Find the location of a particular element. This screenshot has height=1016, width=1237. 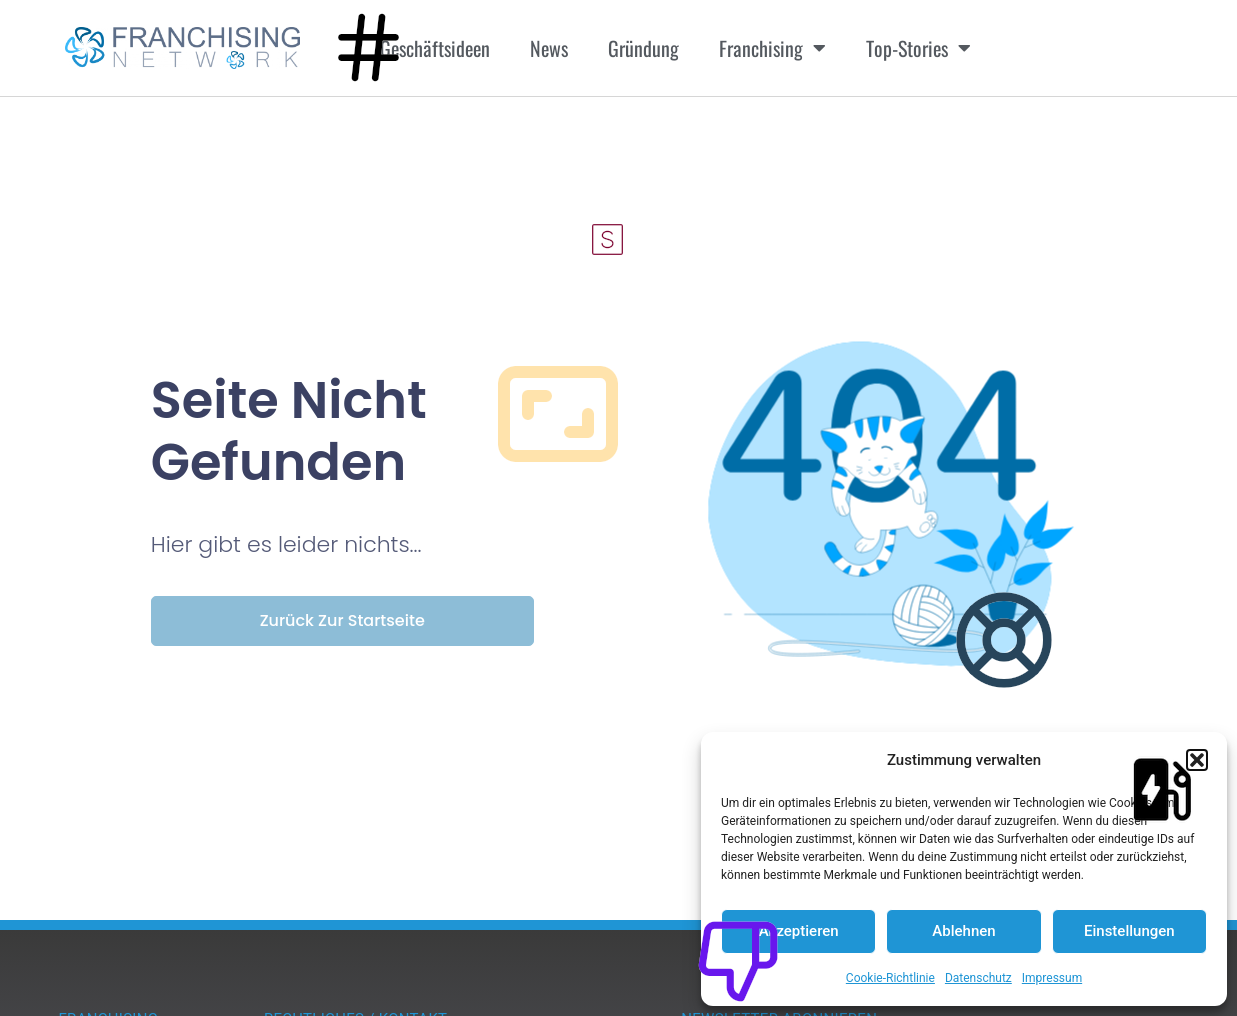

find nearby electric vehicle charging stations is located at coordinates (1161, 789).